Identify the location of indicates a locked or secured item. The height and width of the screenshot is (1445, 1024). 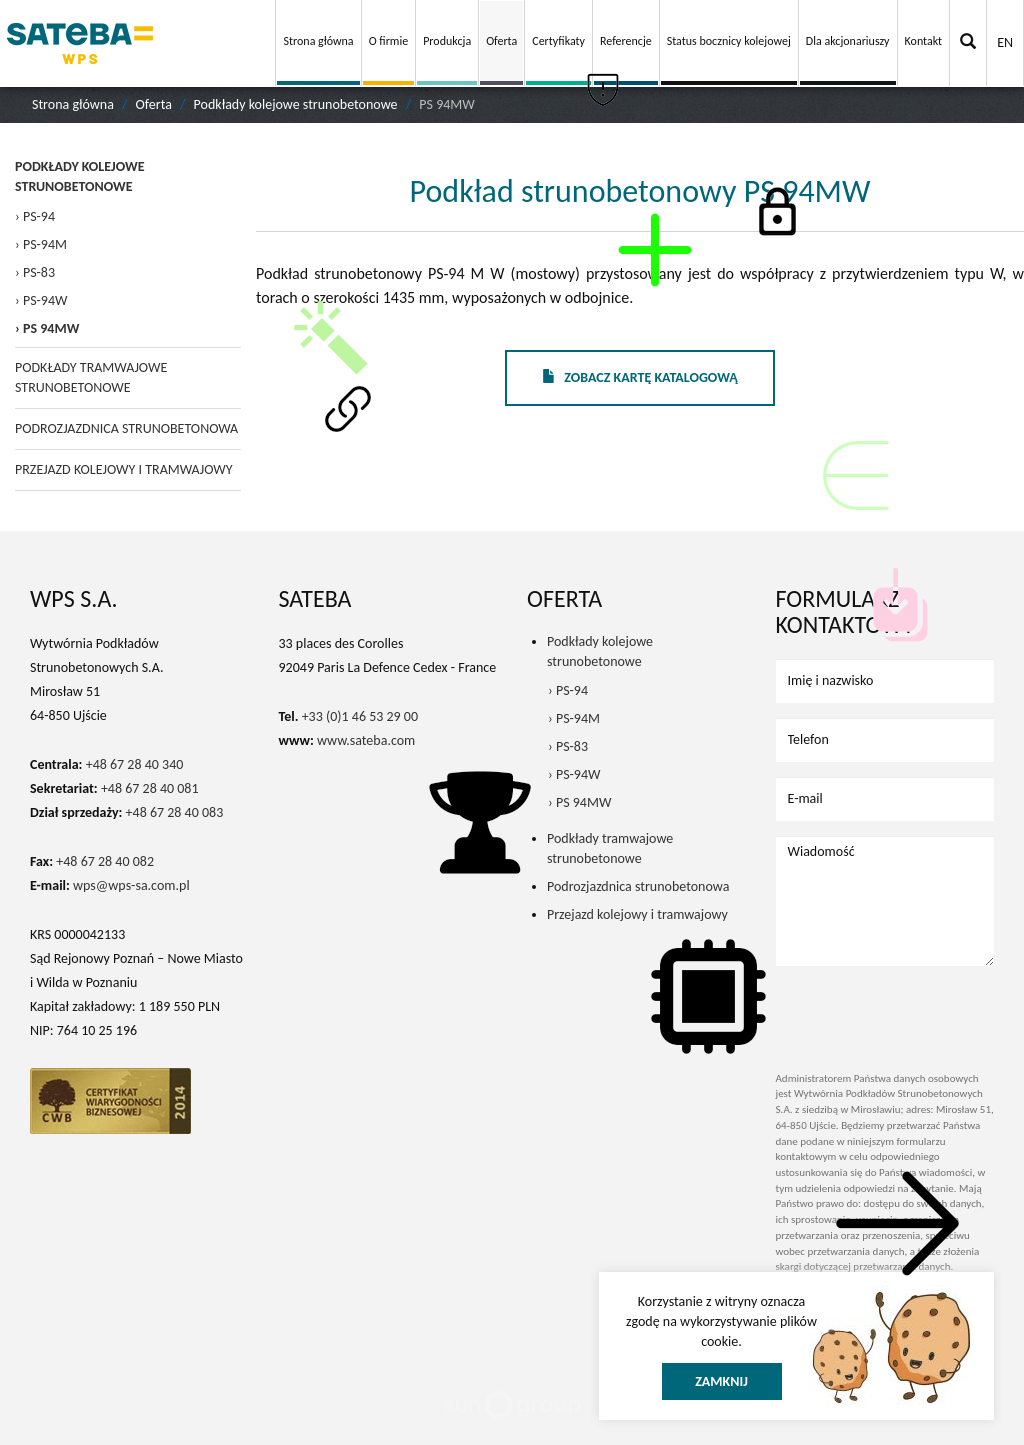
(777, 212).